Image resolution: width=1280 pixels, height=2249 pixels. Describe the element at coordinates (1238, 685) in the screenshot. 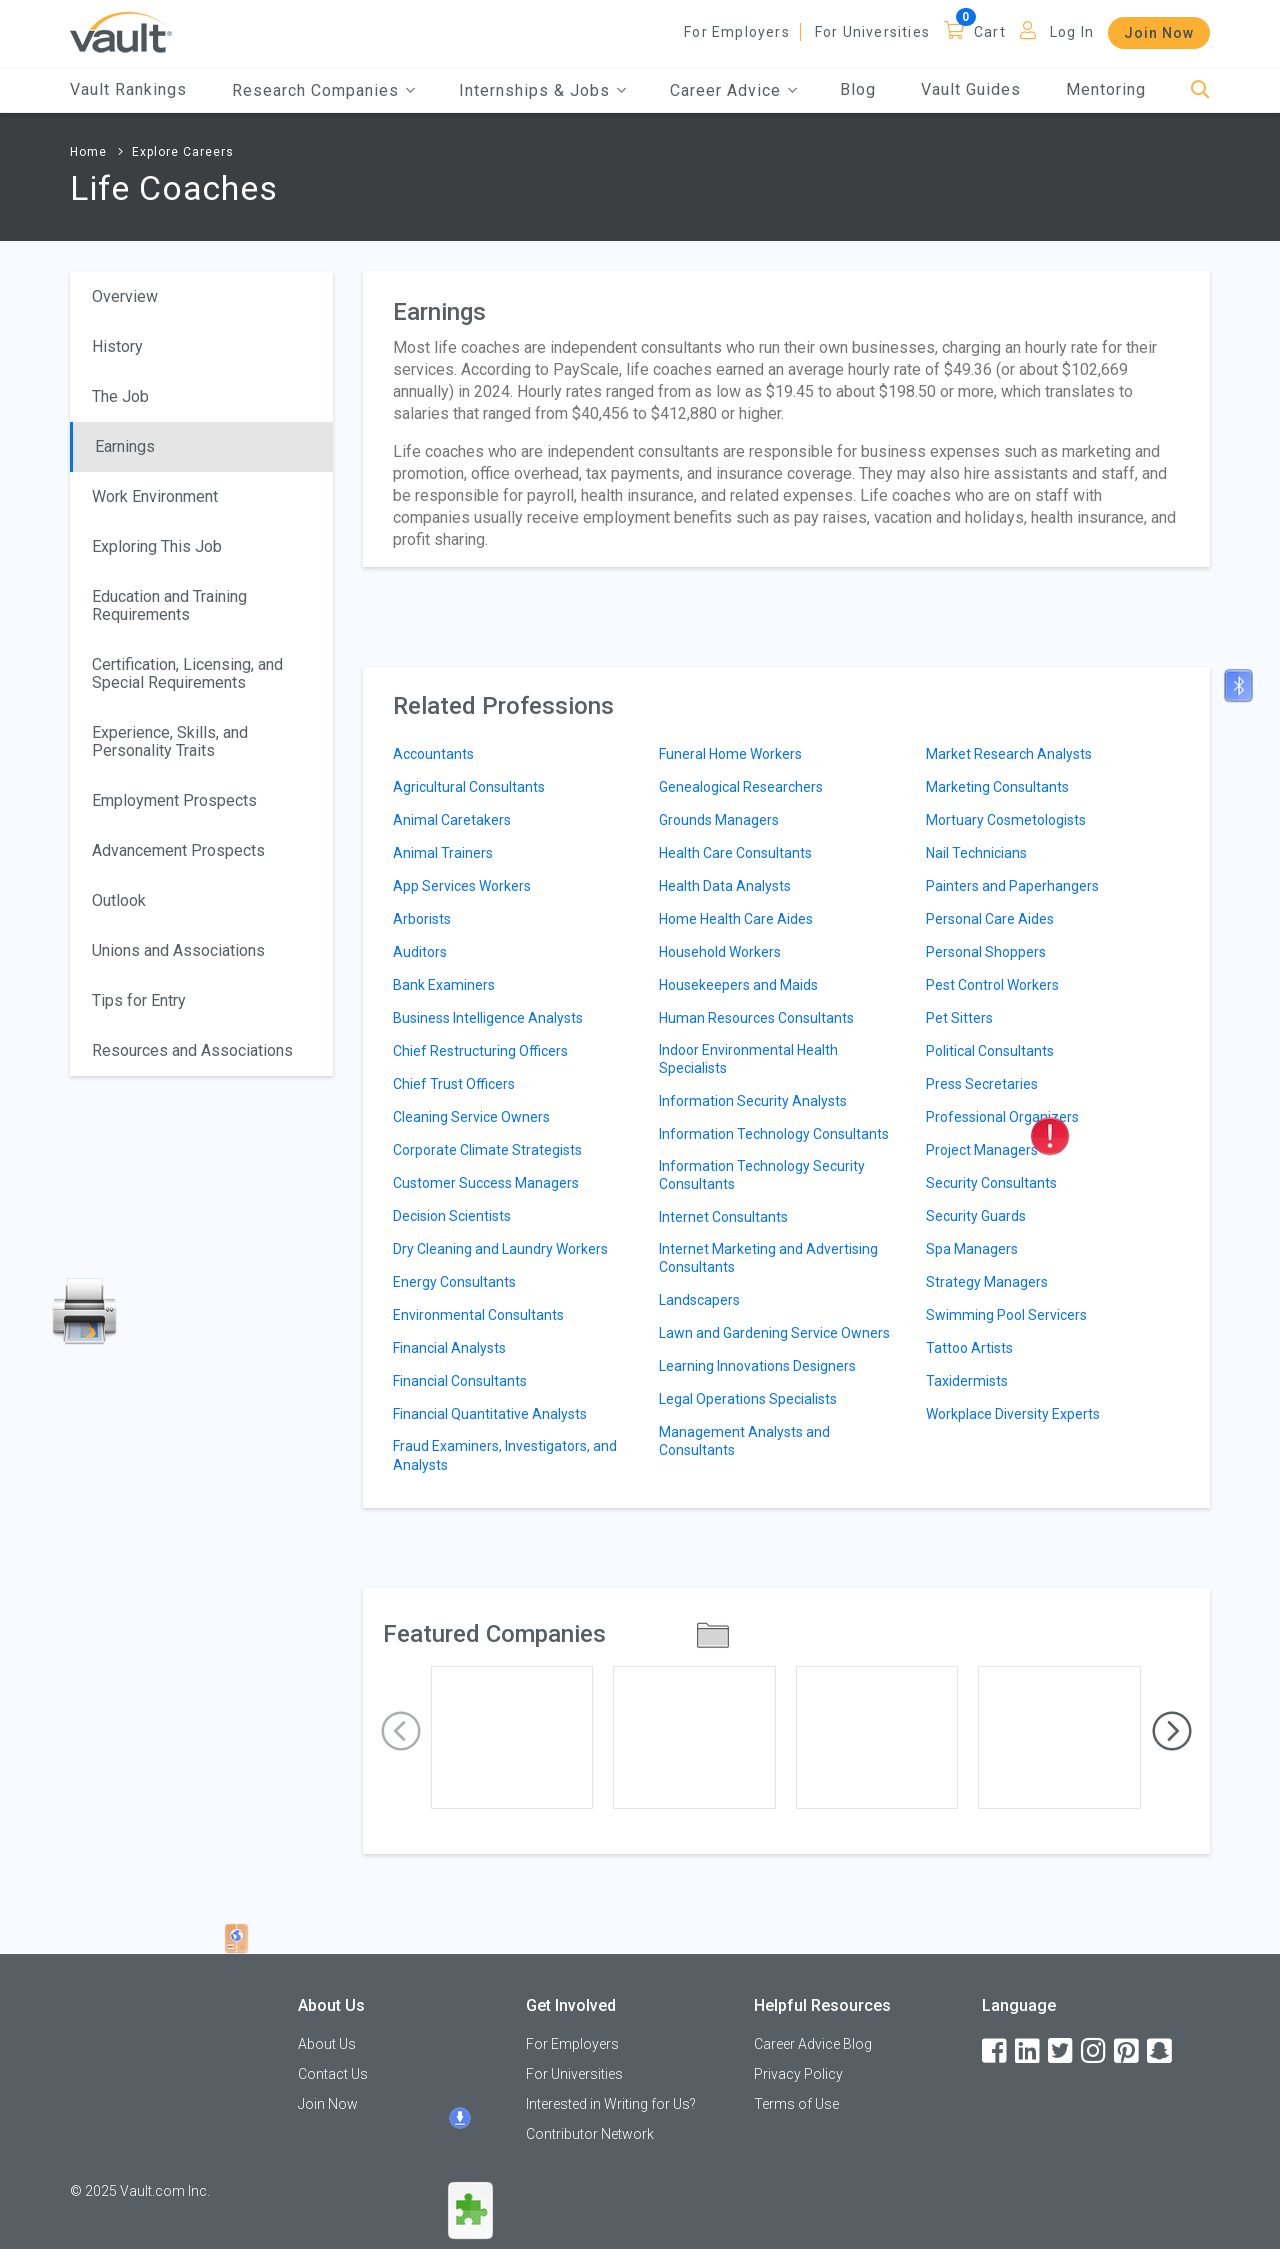

I see `indicates bluetooth is currently active` at that location.